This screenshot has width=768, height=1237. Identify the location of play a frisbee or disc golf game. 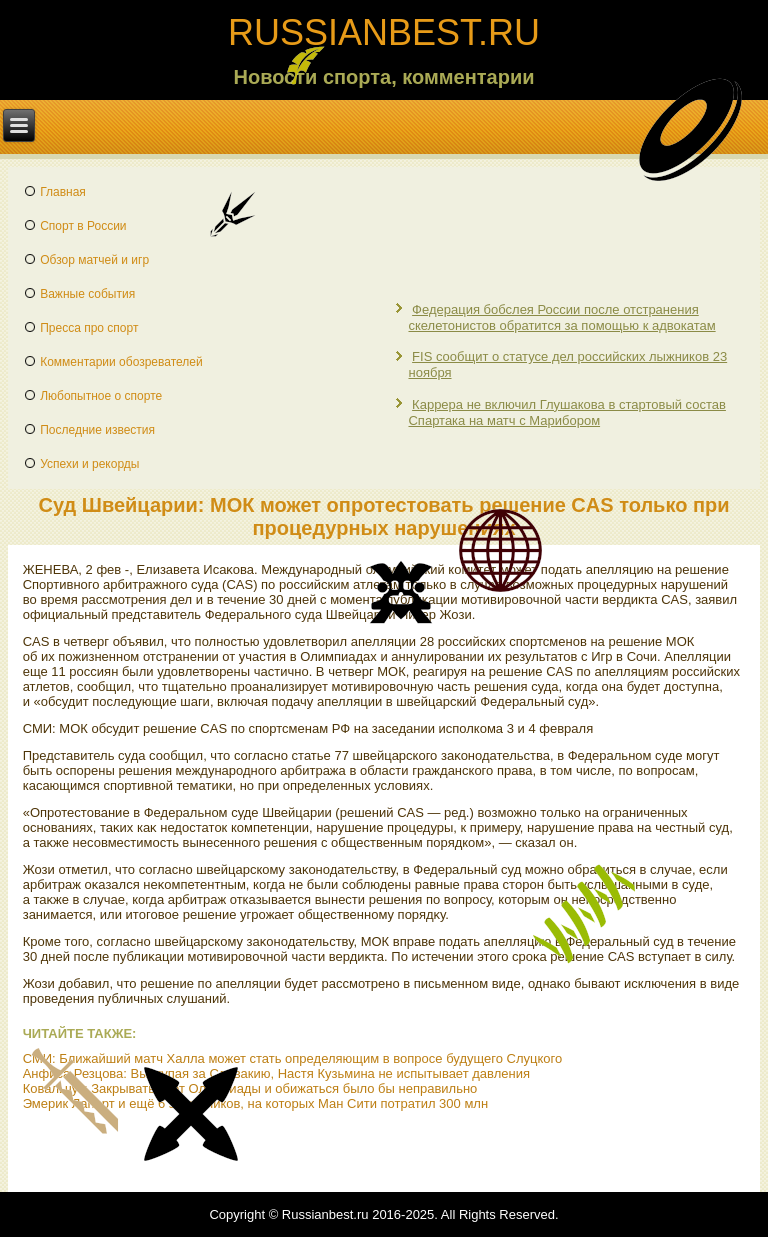
(690, 129).